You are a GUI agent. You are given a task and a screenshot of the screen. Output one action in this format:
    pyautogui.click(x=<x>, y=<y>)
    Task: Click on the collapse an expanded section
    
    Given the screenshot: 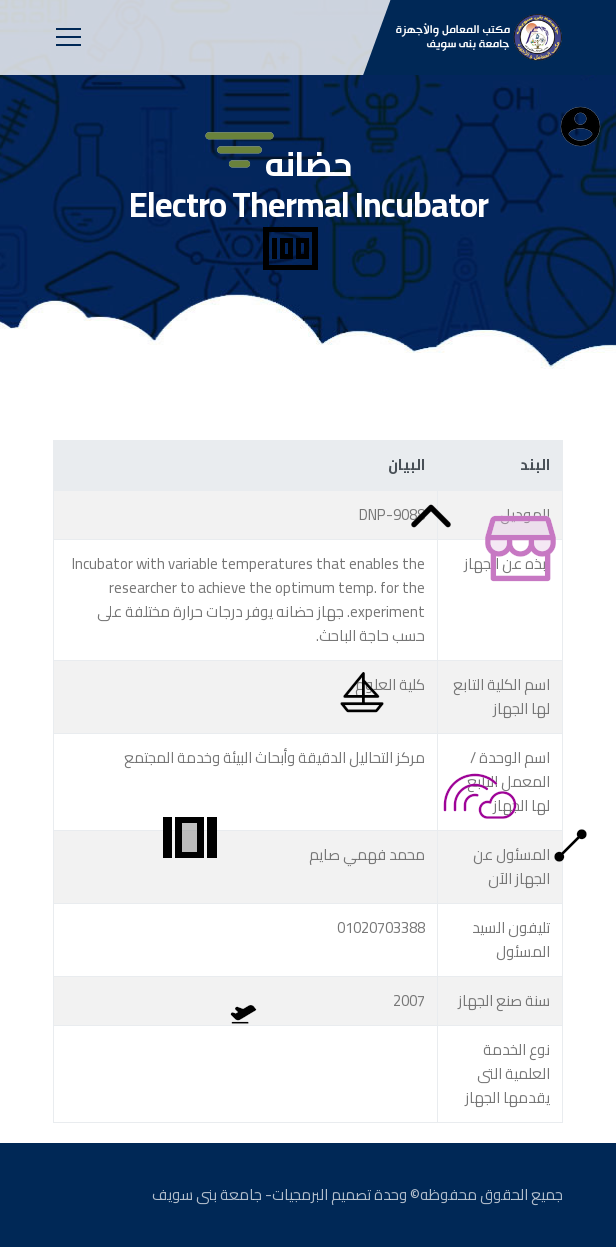 What is the action you would take?
    pyautogui.click(x=431, y=516)
    